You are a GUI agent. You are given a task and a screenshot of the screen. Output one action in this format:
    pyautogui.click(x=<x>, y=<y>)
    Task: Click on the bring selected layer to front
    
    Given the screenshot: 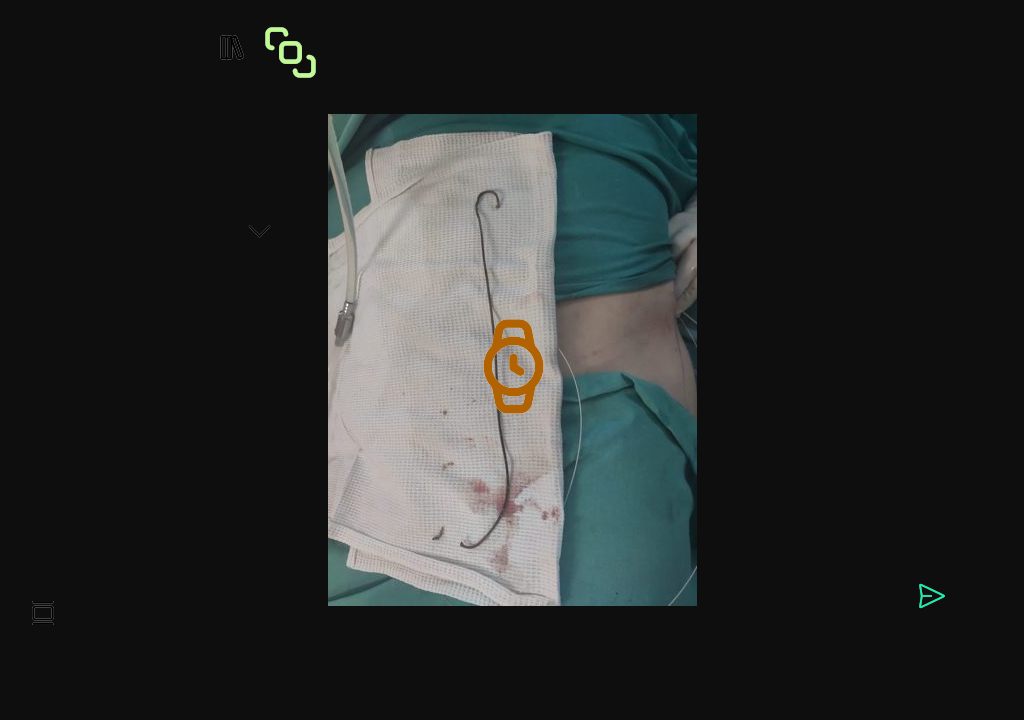 What is the action you would take?
    pyautogui.click(x=290, y=52)
    